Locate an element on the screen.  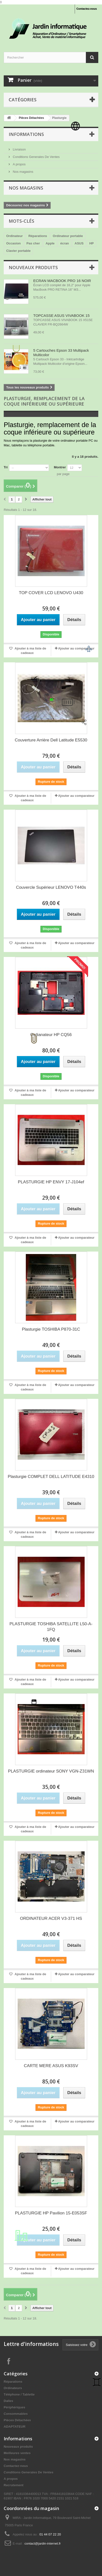
open web browser is located at coordinates (34, 1702).